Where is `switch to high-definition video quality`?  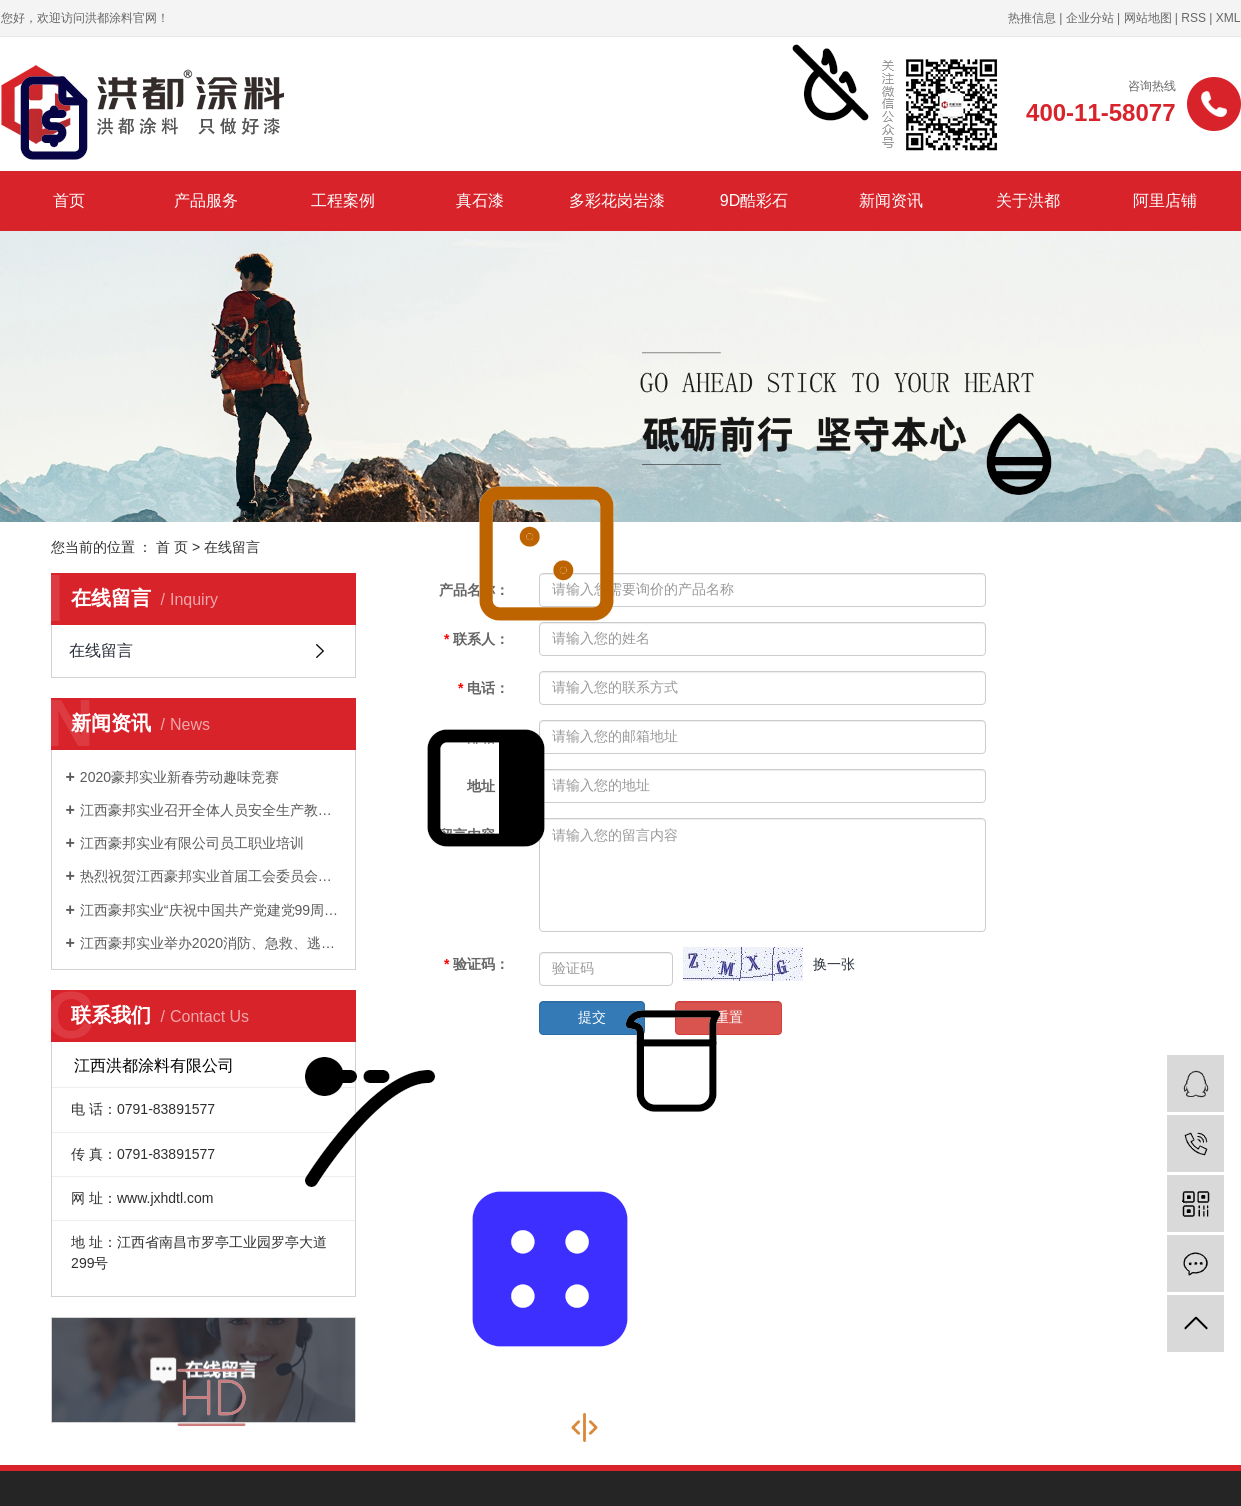
switch to high-definition video quality is located at coordinates (211, 1397).